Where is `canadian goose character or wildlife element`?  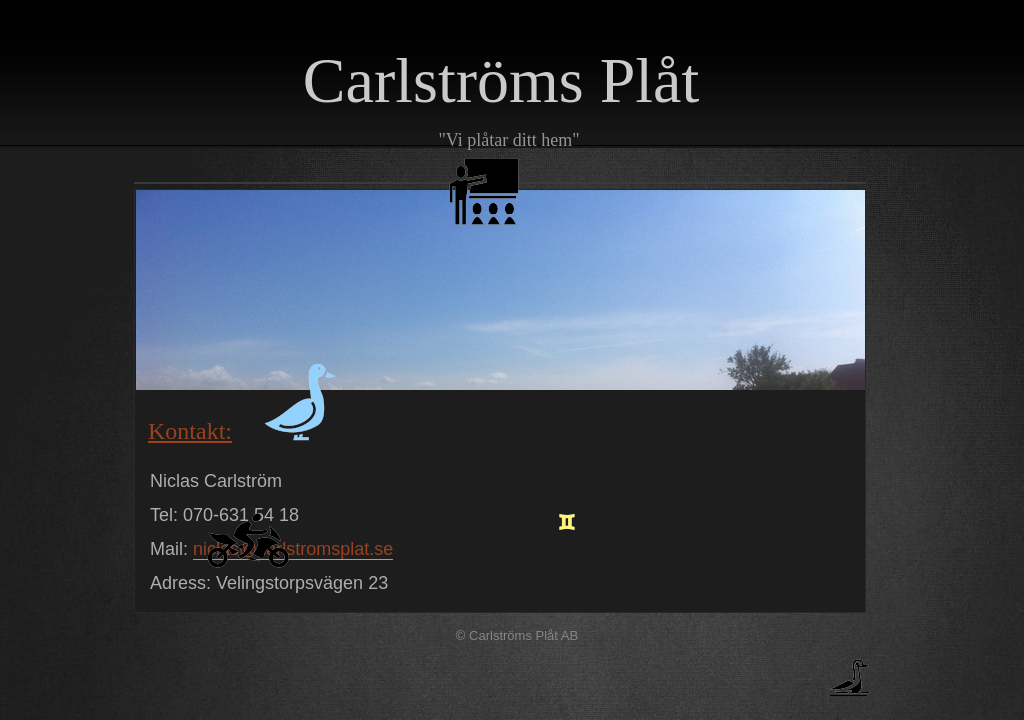
canadian goose character or wildlife element is located at coordinates (849, 678).